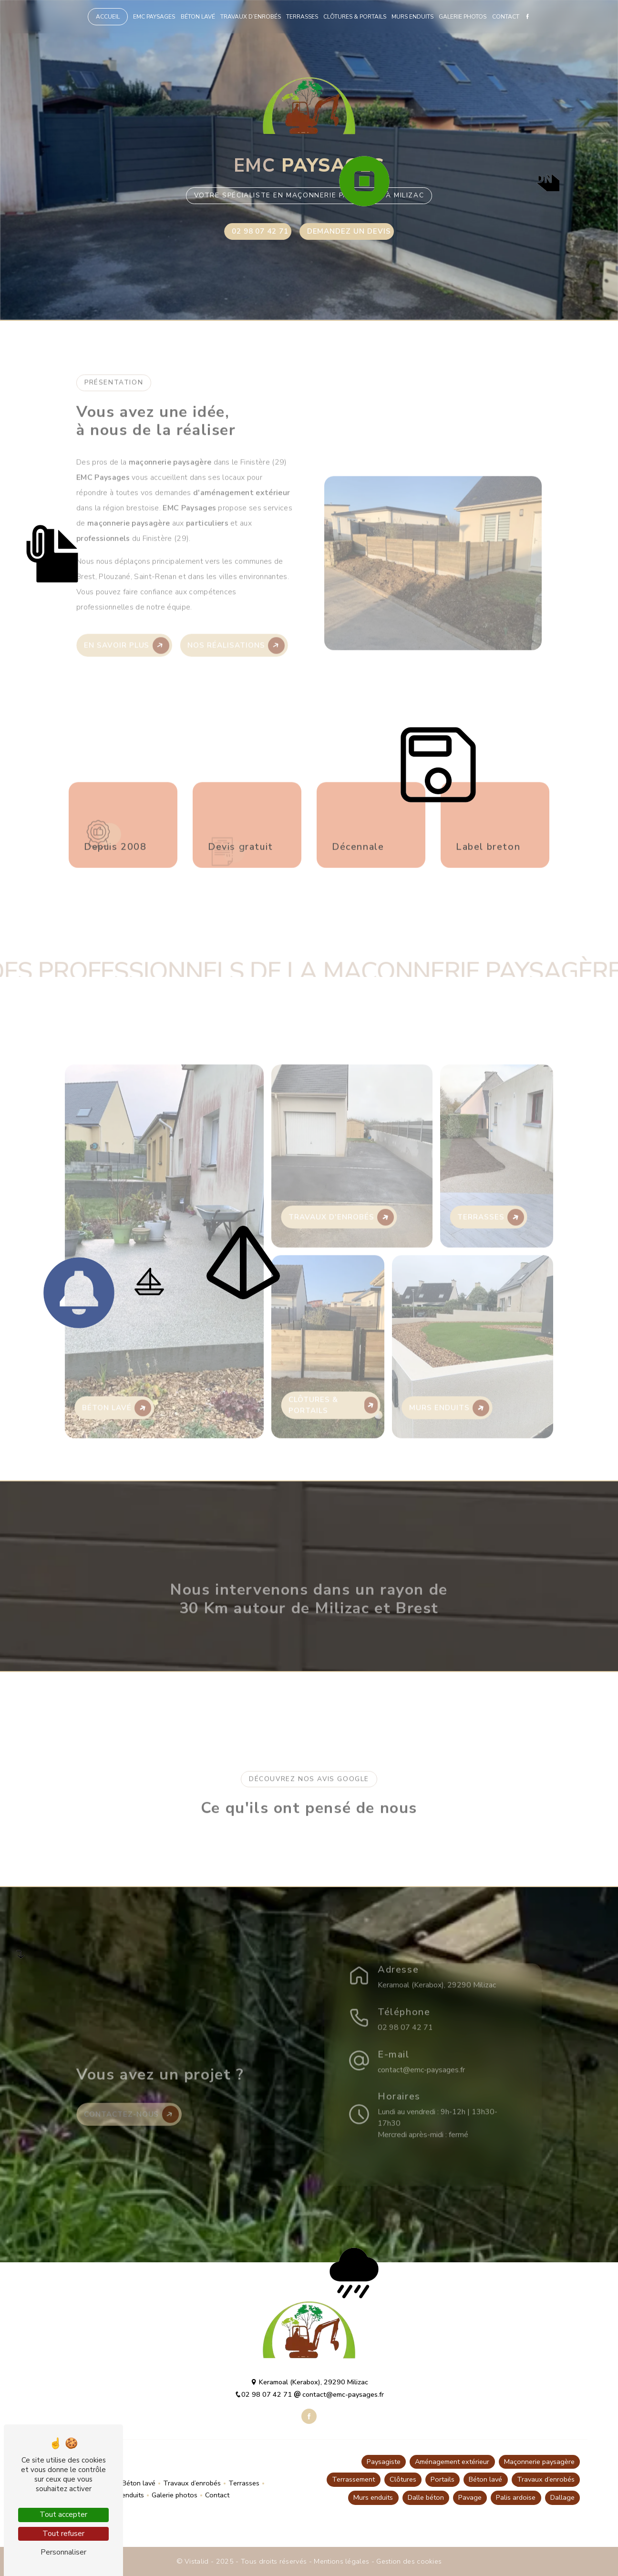 This screenshot has height=2576, width=618. Describe the element at coordinates (354, 2273) in the screenshot. I see `indicates rainy weather conditions` at that location.